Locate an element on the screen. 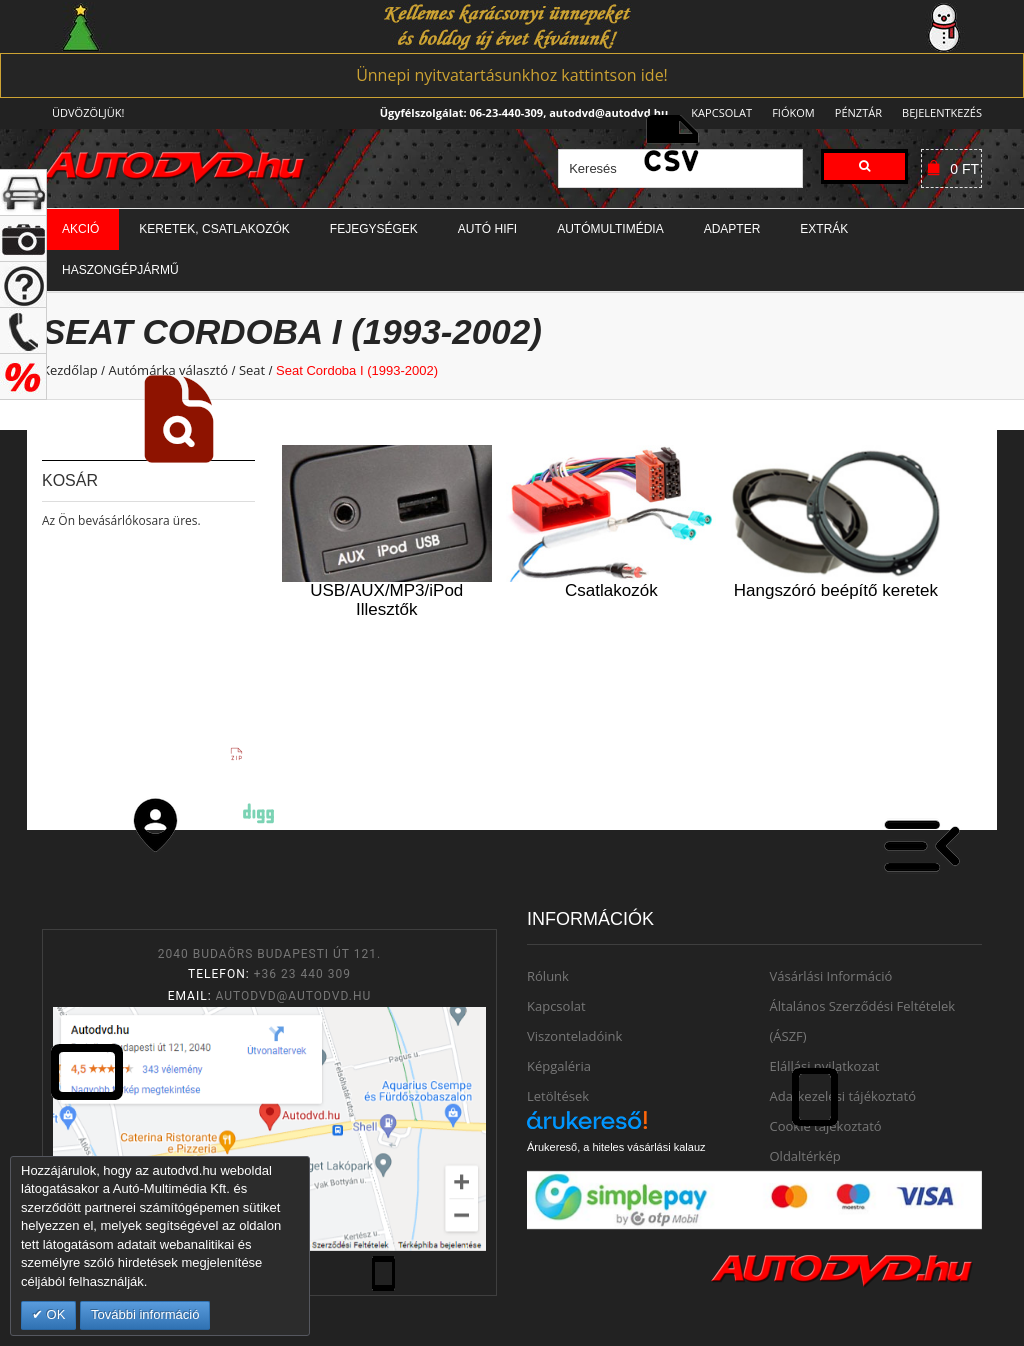 The width and height of the screenshot is (1024, 1346). compress or archive files into a zip folder is located at coordinates (236, 754).